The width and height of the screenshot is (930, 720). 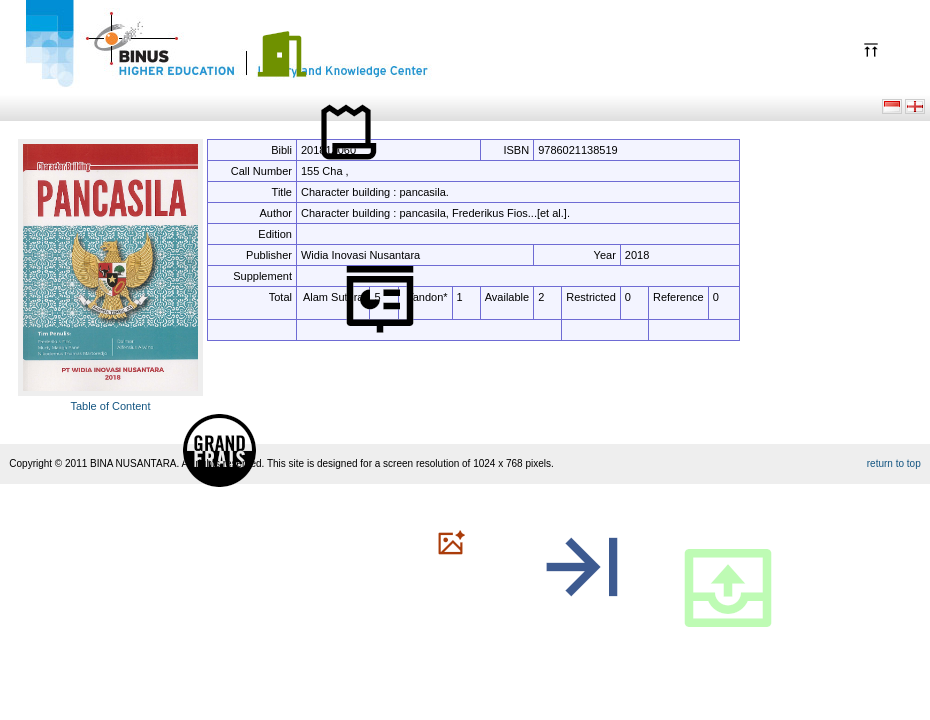 What do you see at coordinates (450, 543) in the screenshot?
I see `generate or enhance an image using AI` at bounding box center [450, 543].